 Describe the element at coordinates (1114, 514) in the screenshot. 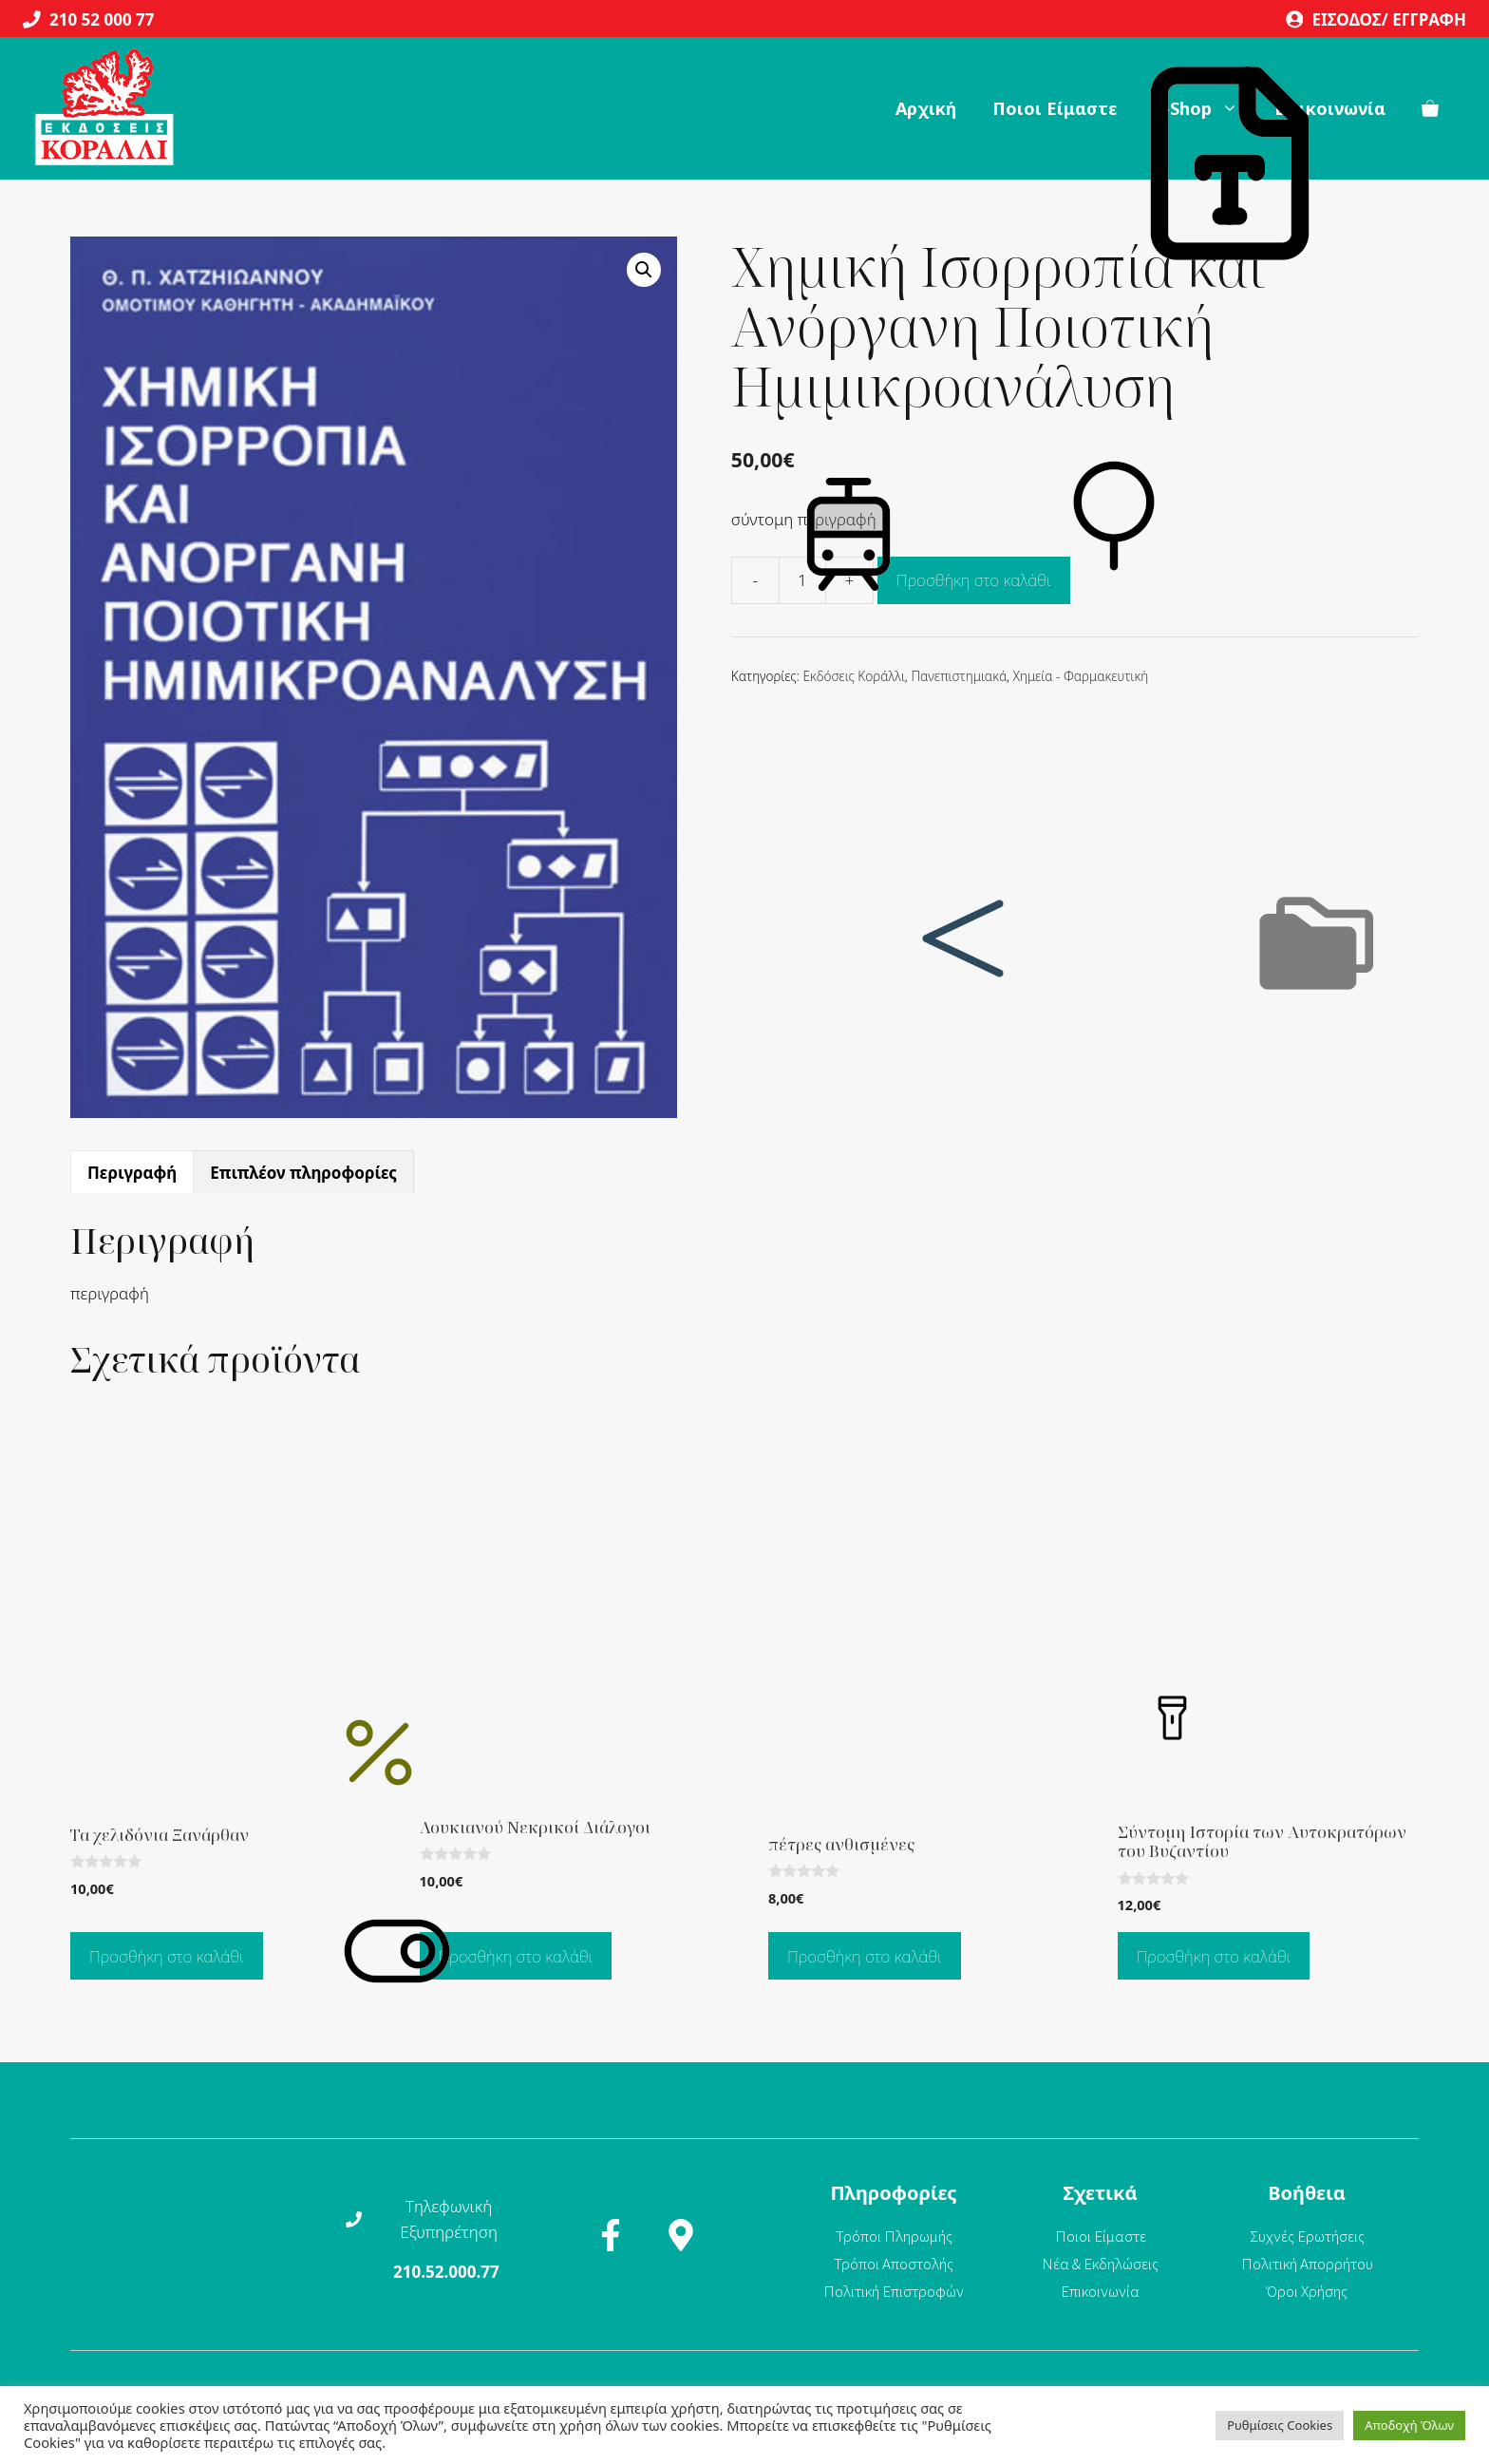

I see `select neuter or non-binary gender option` at that location.